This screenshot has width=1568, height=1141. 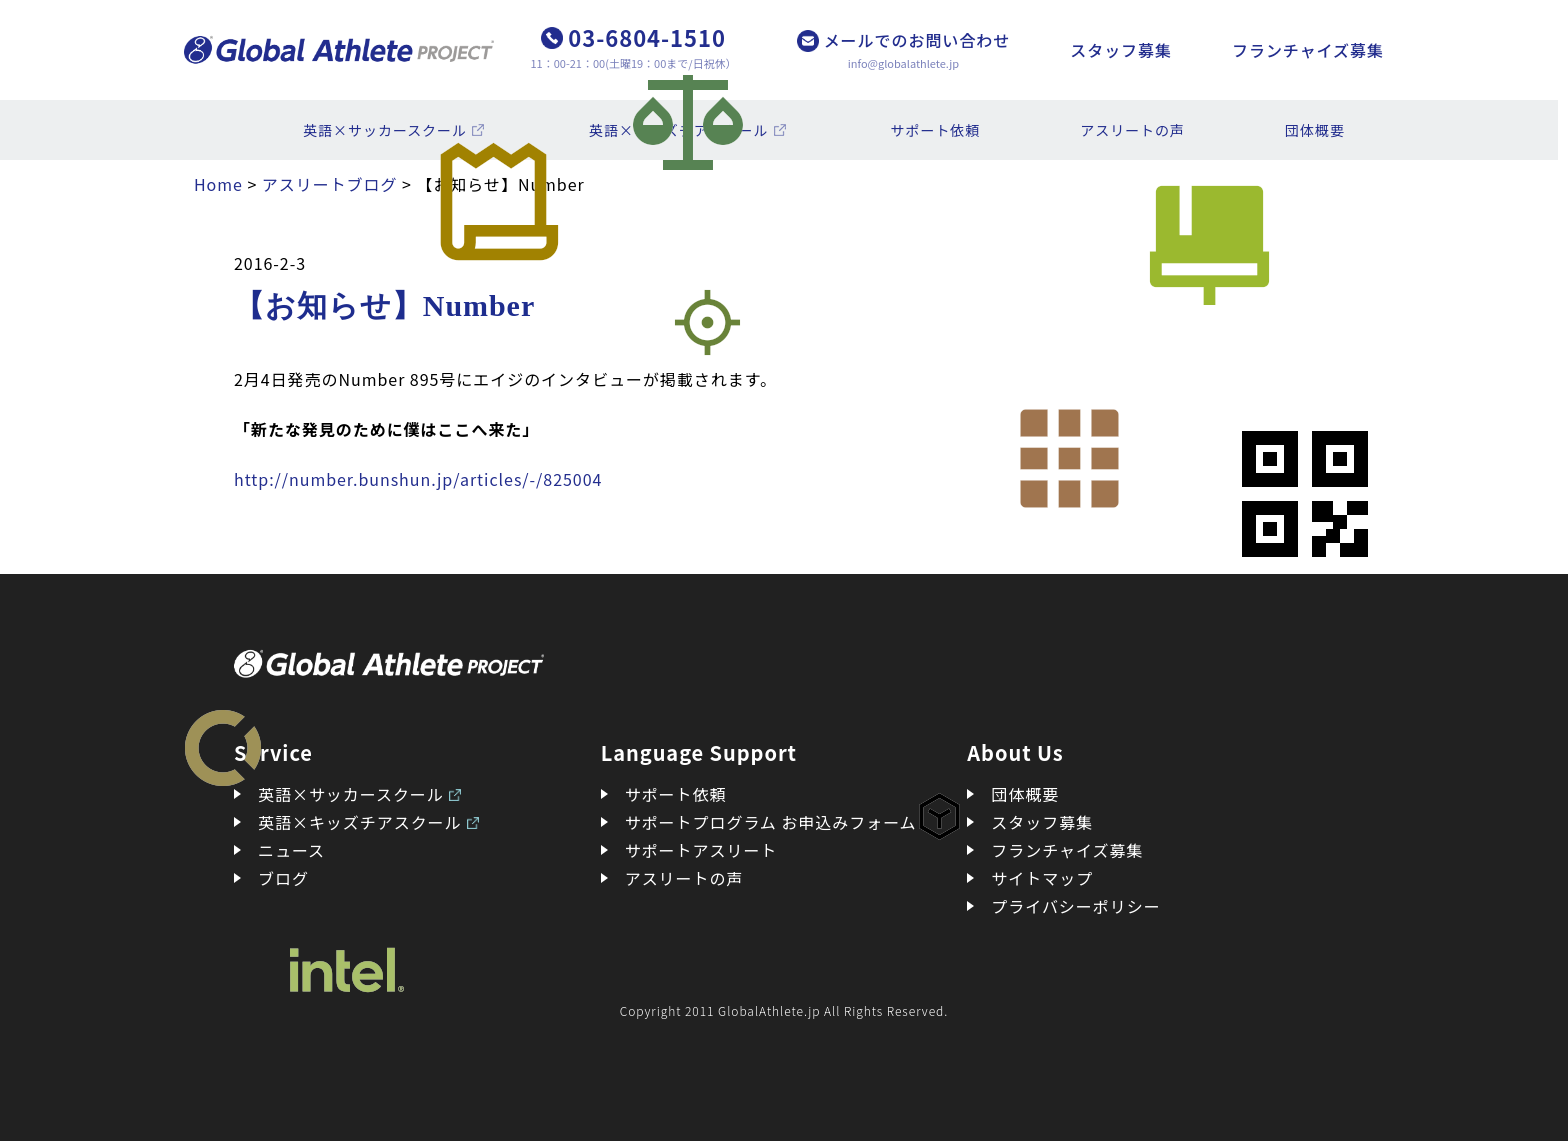 What do you see at coordinates (1209, 239) in the screenshot?
I see `access brush or painting tools` at bounding box center [1209, 239].